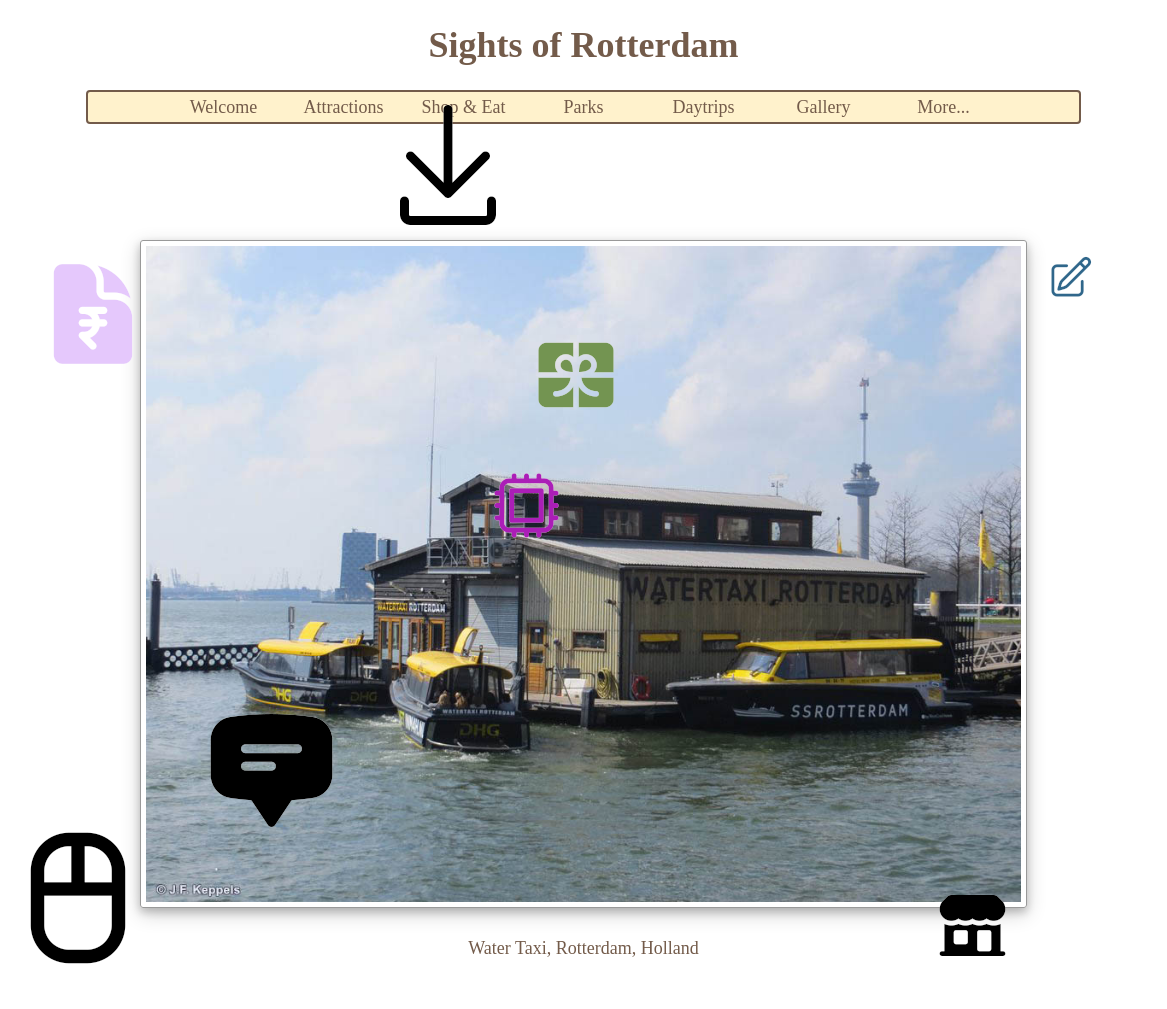 The width and height of the screenshot is (1167, 1009). What do you see at coordinates (526, 505) in the screenshot?
I see `view processor or hardware information` at bounding box center [526, 505].